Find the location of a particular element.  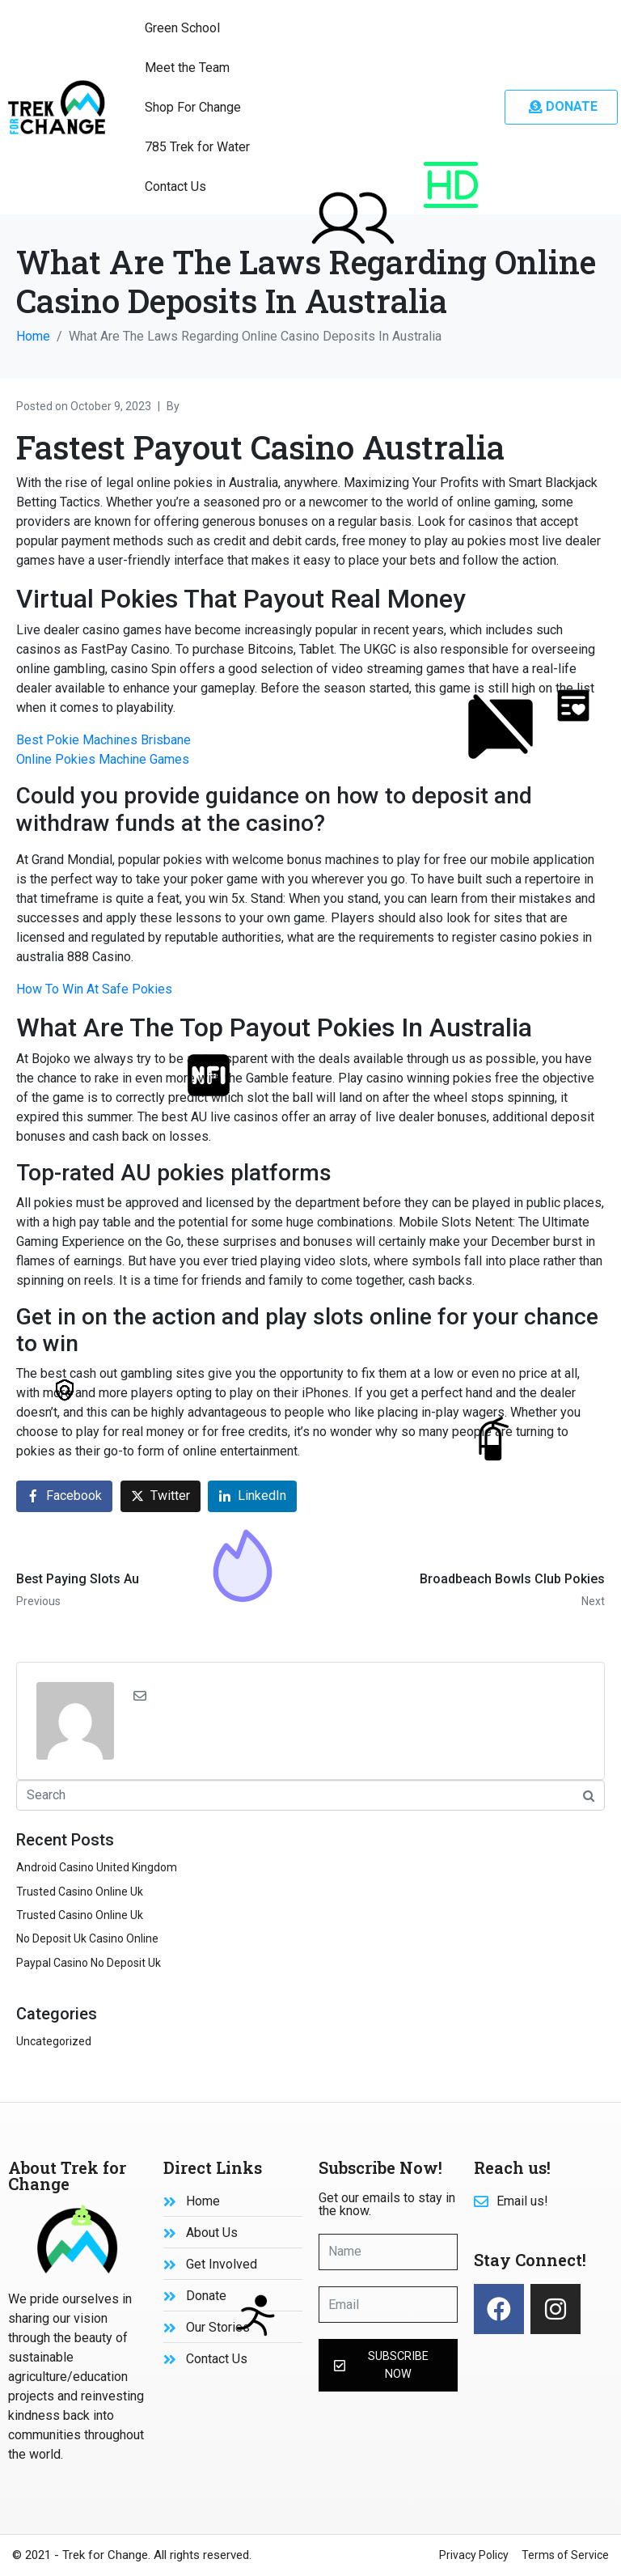

view all users or contacts is located at coordinates (353, 218).